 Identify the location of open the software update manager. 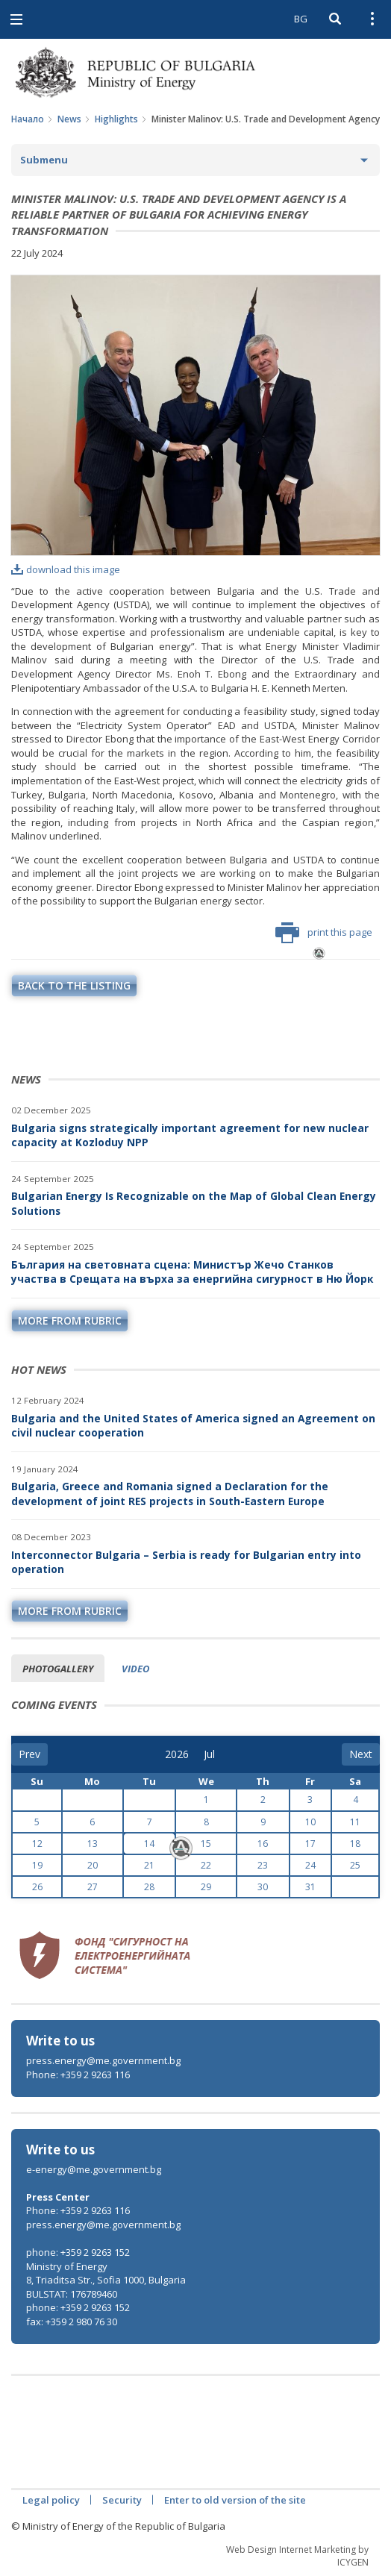
(181, 1848).